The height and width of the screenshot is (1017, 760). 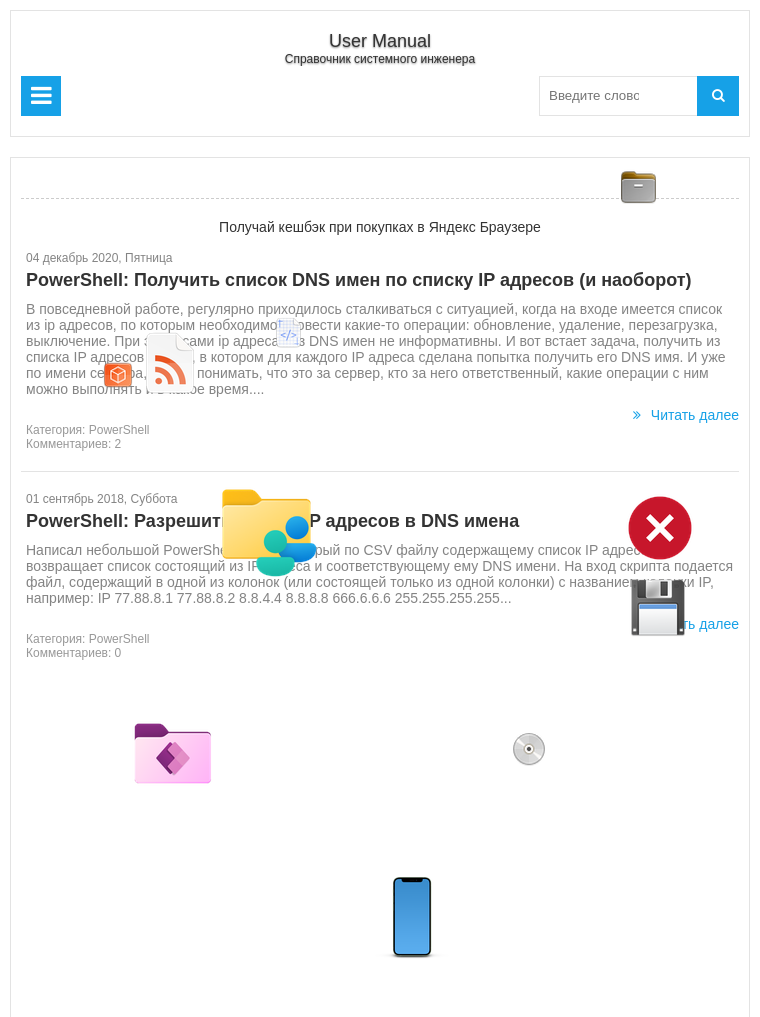 I want to click on open an STL 3D model file, so click(x=118, y=374).